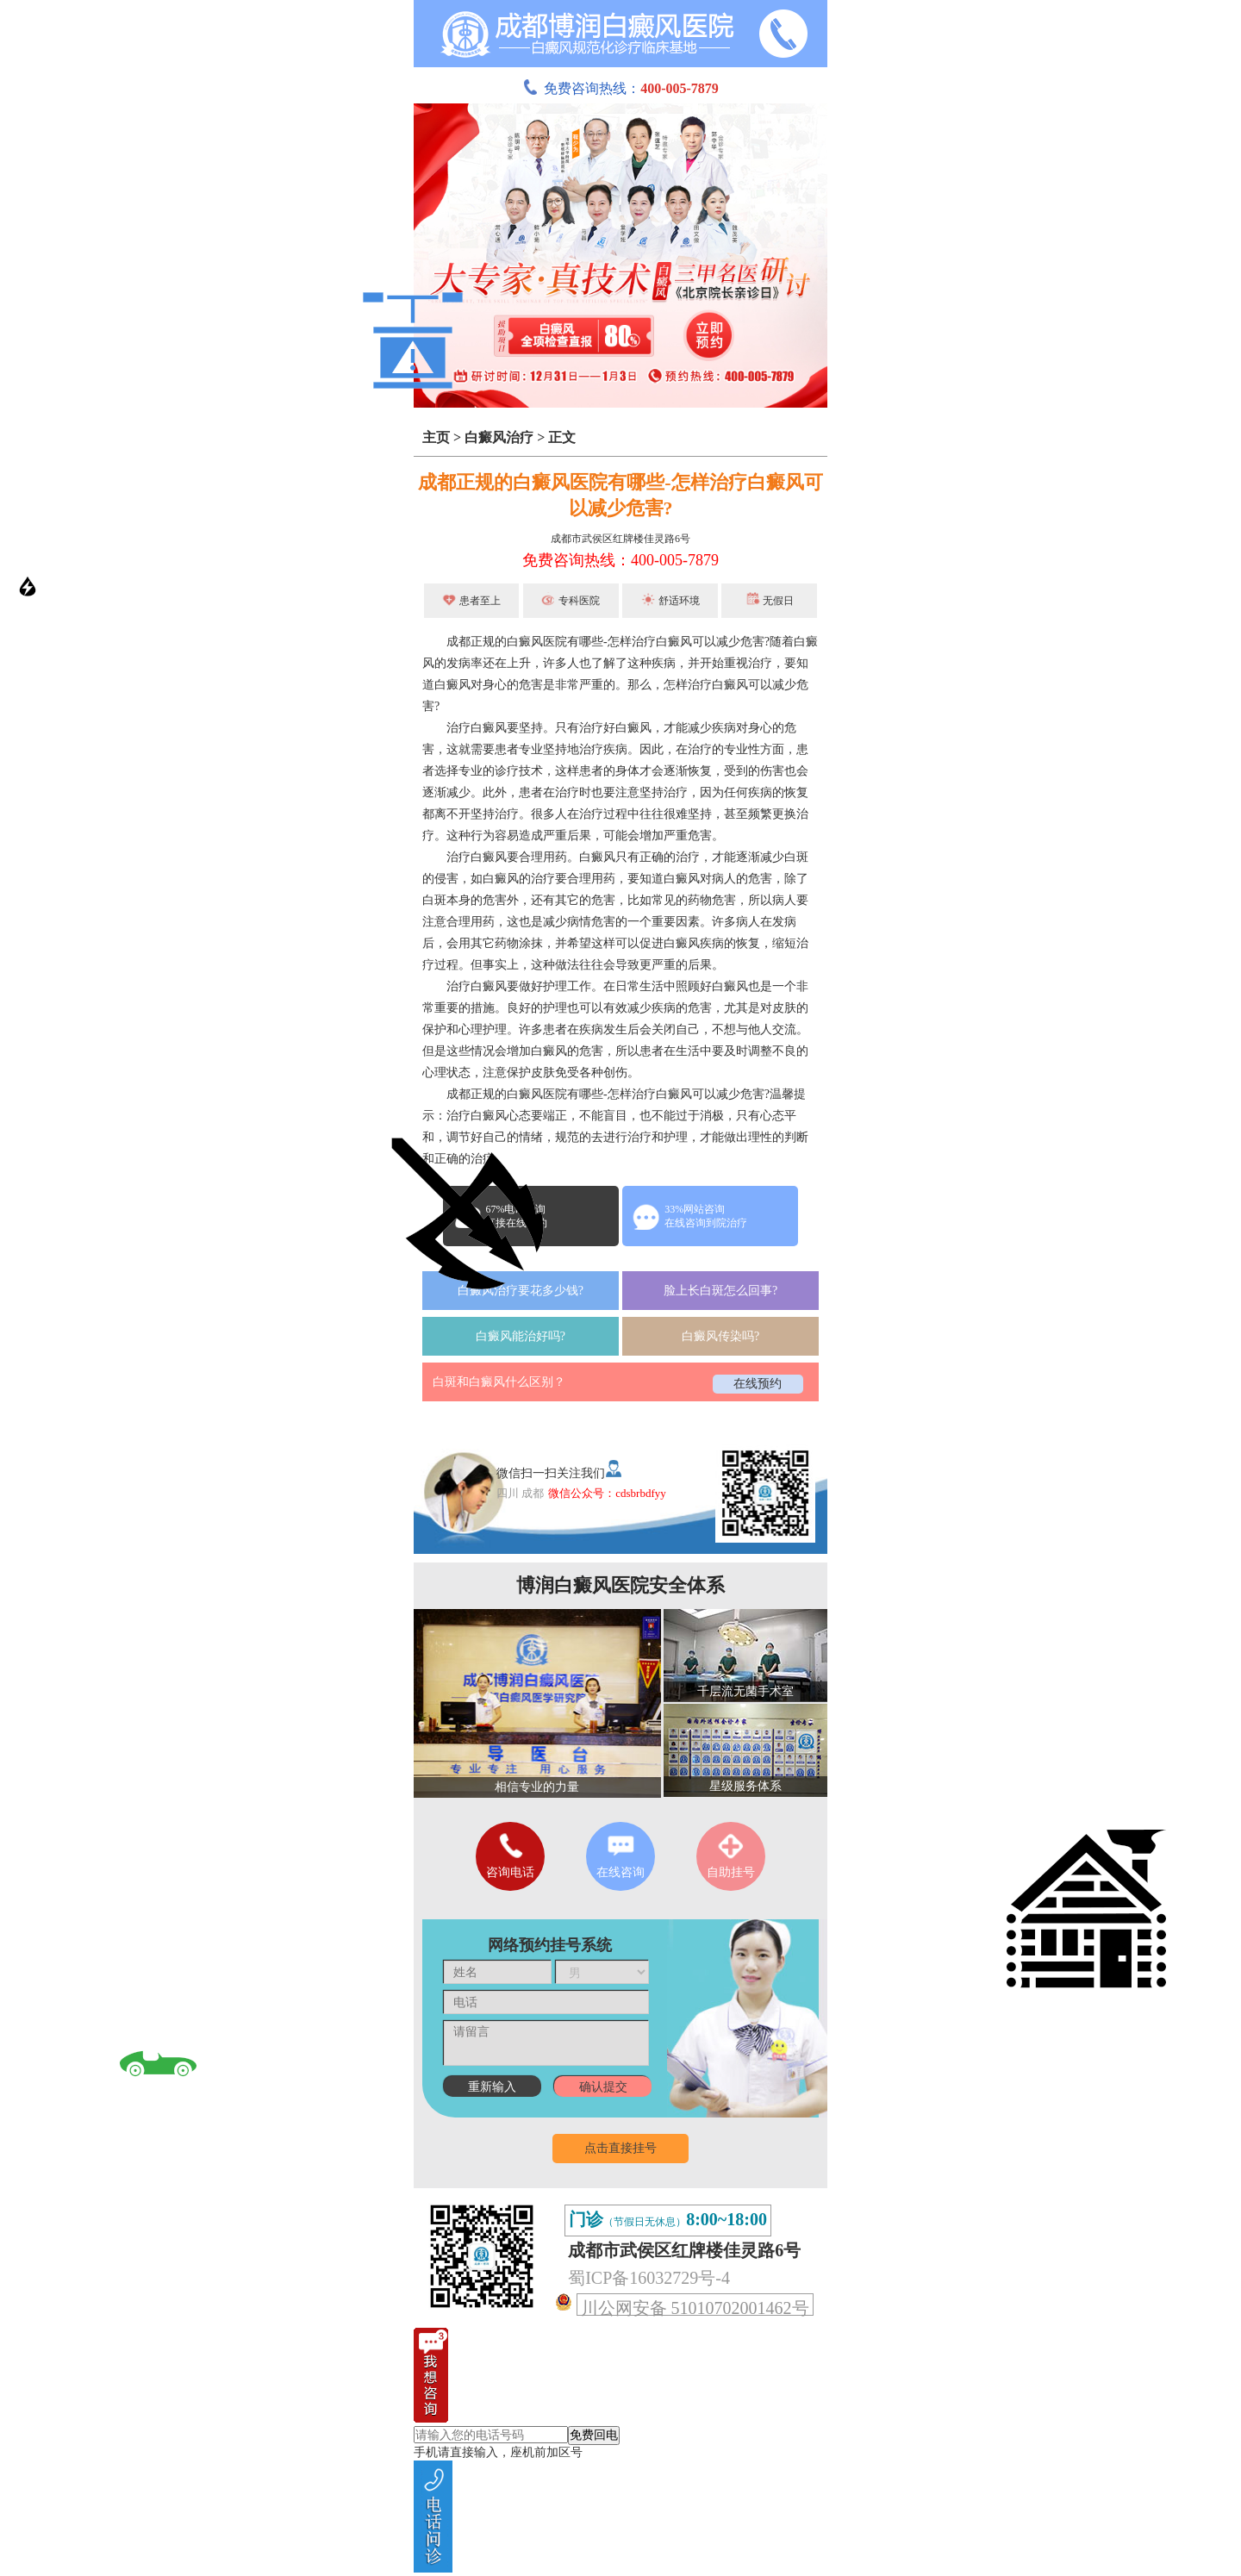 This screenshot has height=2576, width=1241. I want to click on trigger an explosive or demolition action in-game, so click(413, 339).